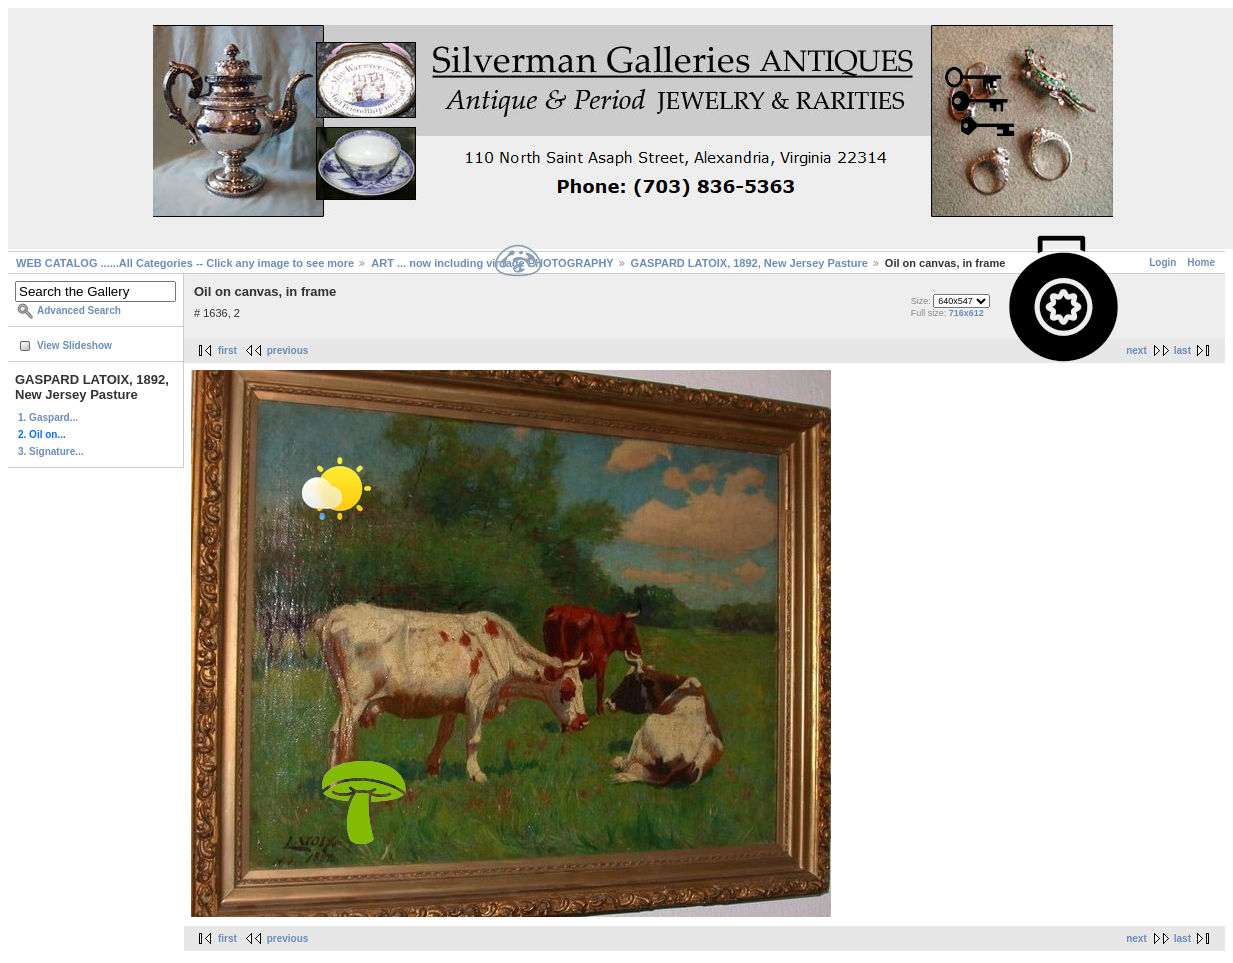  I want to click on indicates scattered showers with partial sun, so click(336, 488).